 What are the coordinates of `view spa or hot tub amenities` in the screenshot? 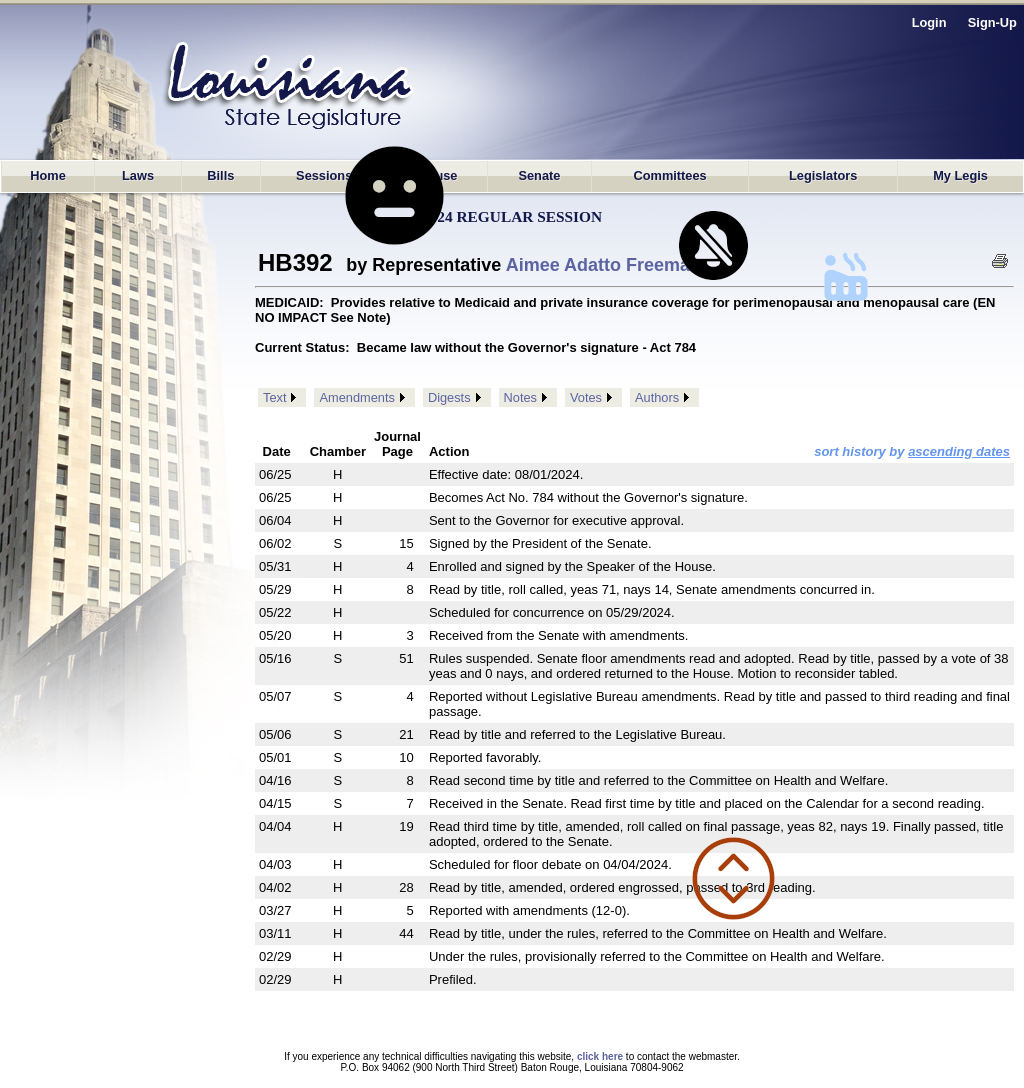 It's located at (846, 276).